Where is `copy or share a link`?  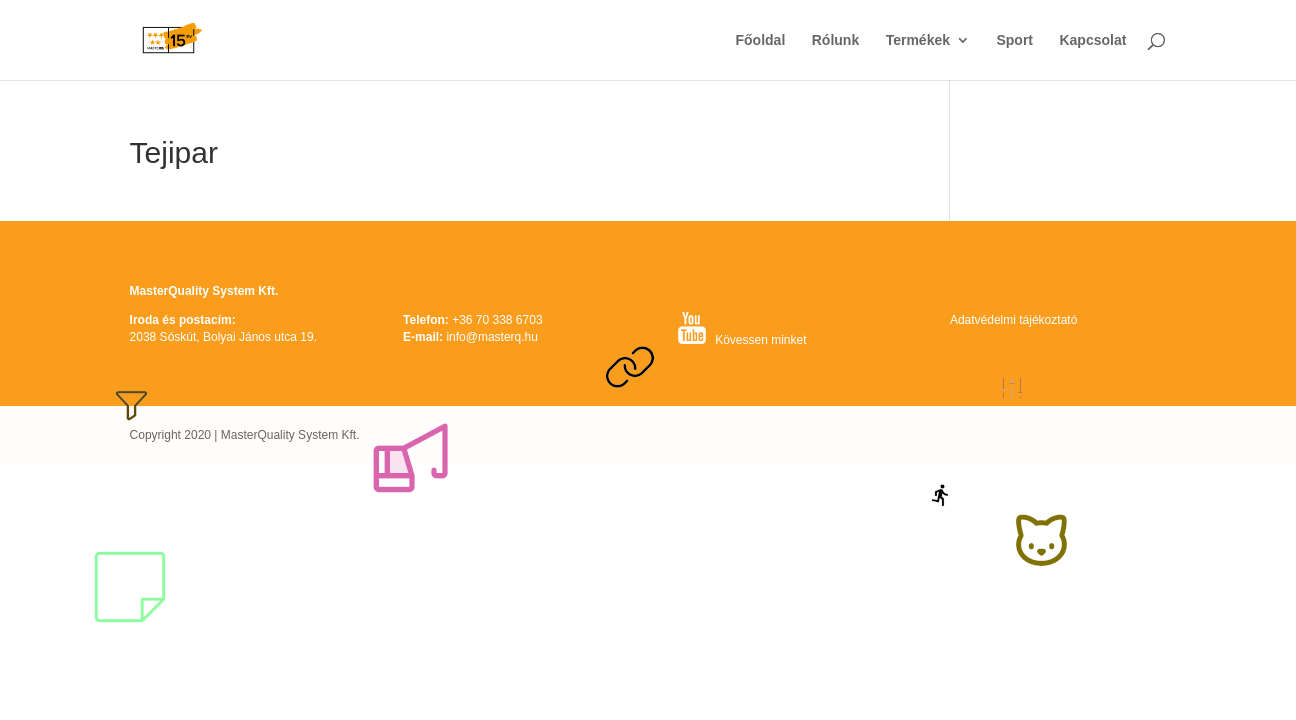
copy or share a link is located at coordinates (630, 367).